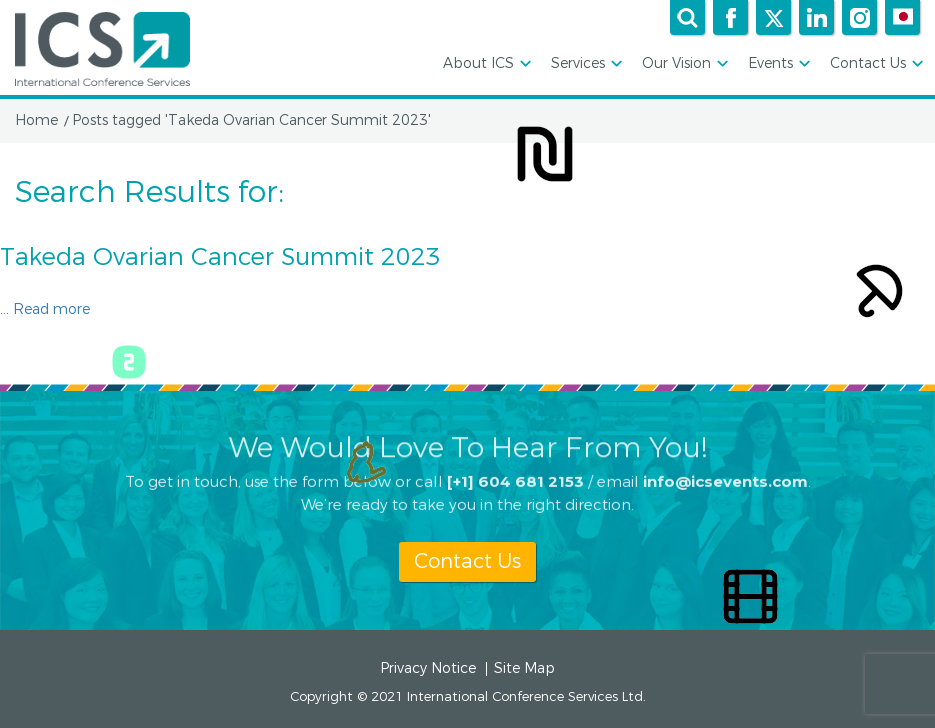  Describe the element at coordinates (750, 596) in the screenshot. I see `access video or movie content` at that location.